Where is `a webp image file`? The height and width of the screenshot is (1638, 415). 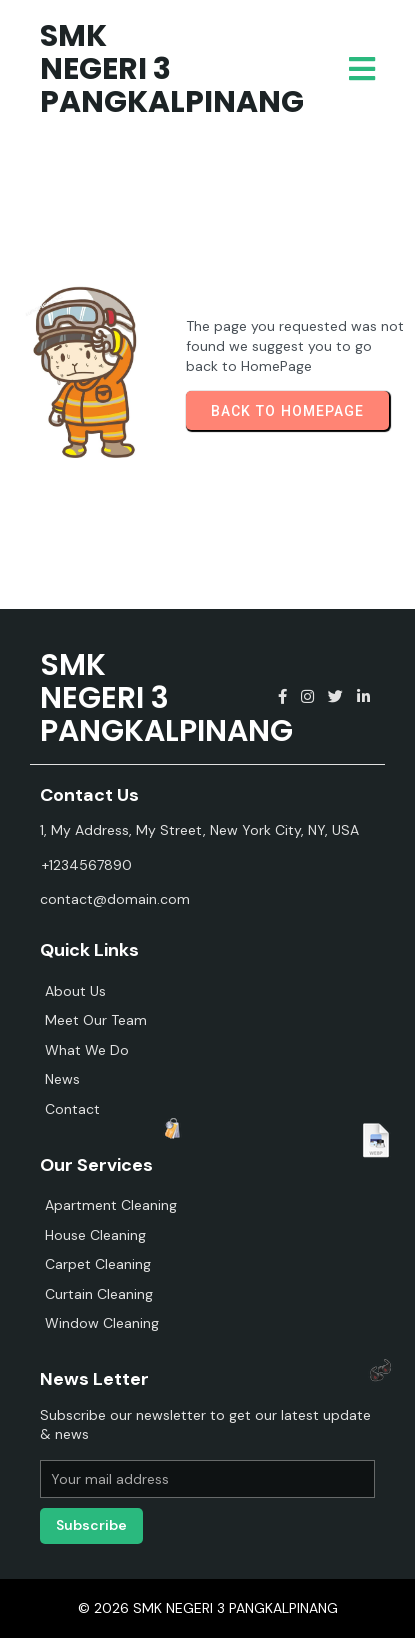
a webp image file is located at coordinates (376, 1141).